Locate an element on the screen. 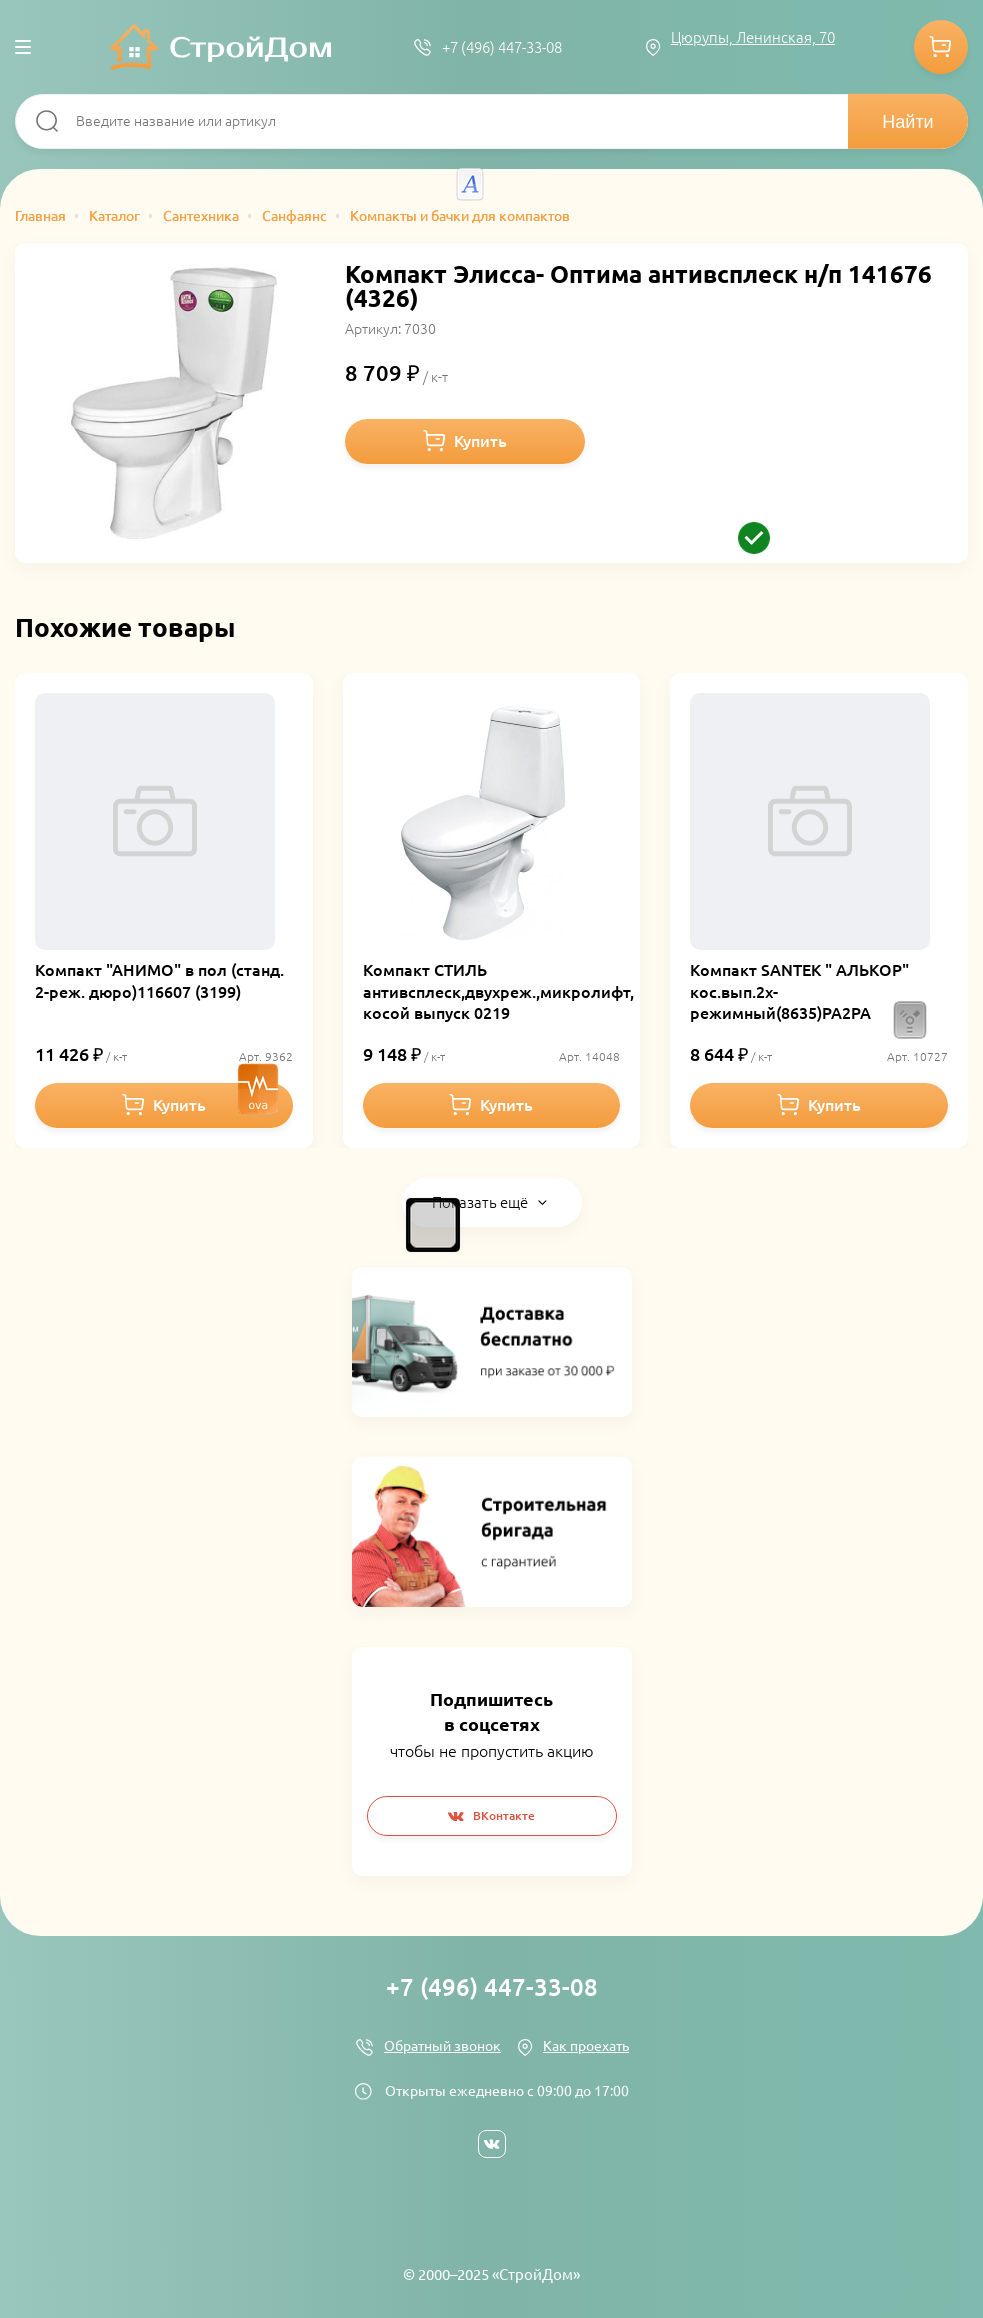 Image resolution: width=983 pixels, height=2318 pixels. iPod nano device in sidebar is located at coordinates (433, 1225).